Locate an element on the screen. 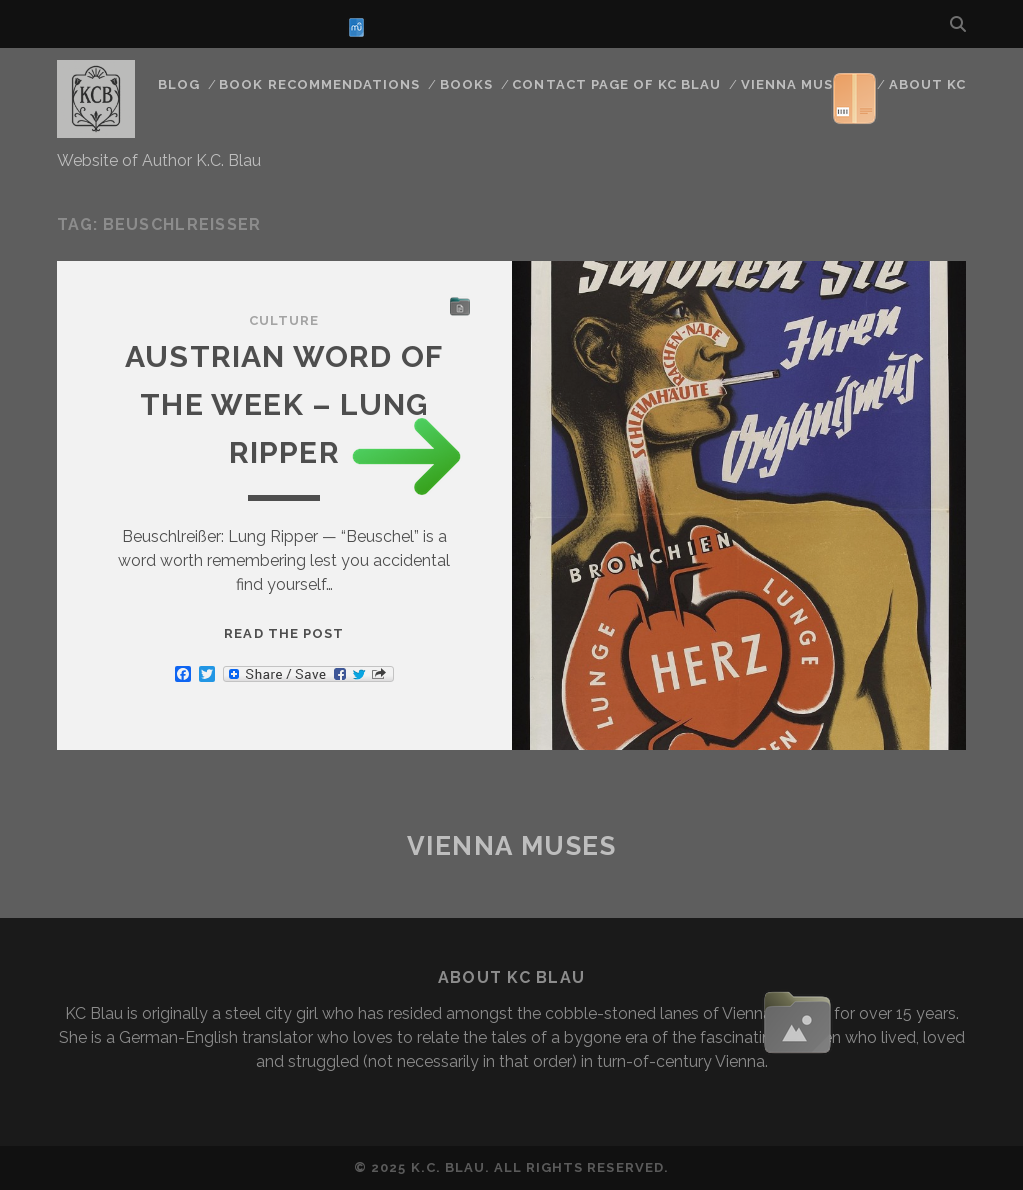 This screenshot has width=1023, height=1190. move a file or folder to a new location is located at coordinates (406, 456).